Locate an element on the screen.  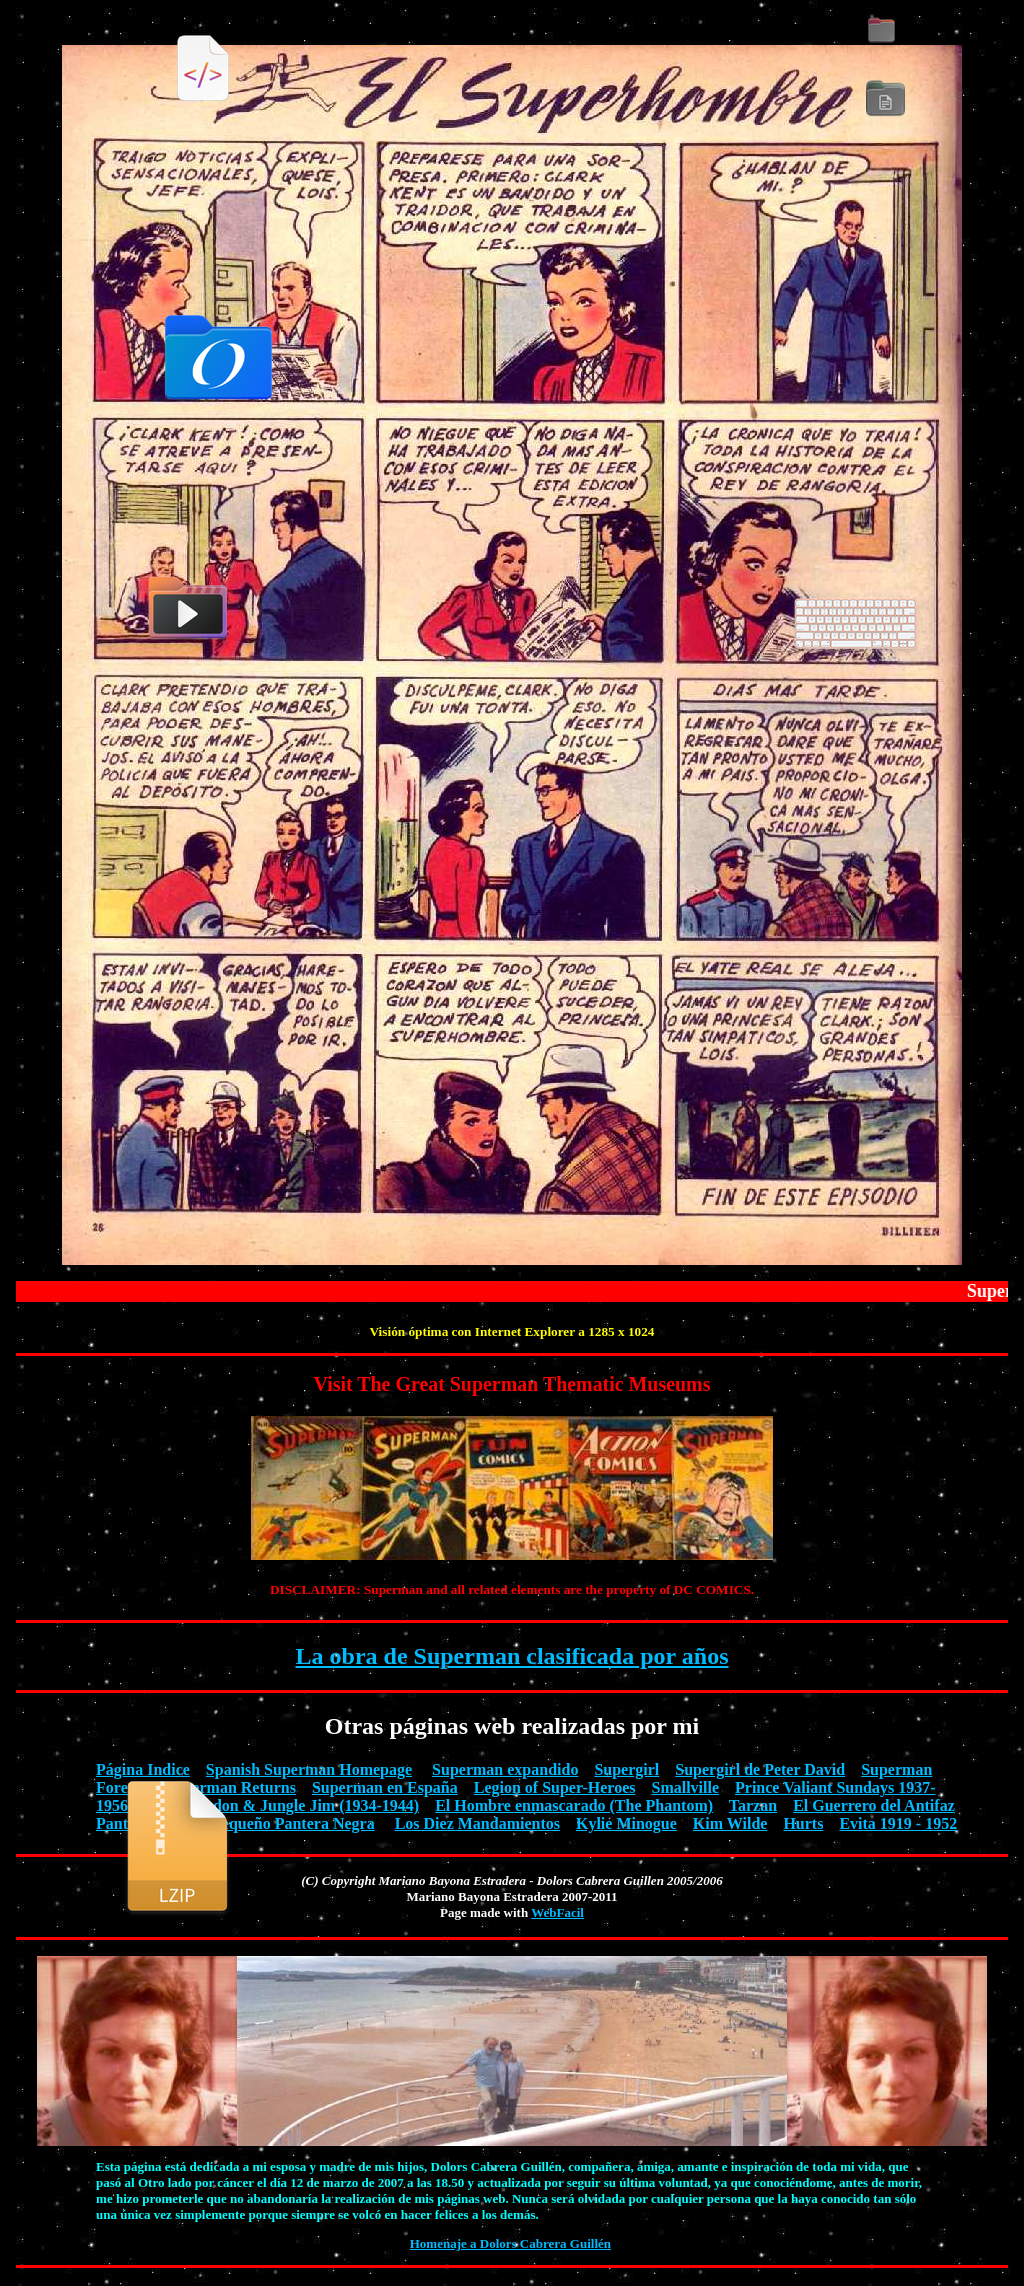
open the IObit application folder is located at coordinates (218, 360).